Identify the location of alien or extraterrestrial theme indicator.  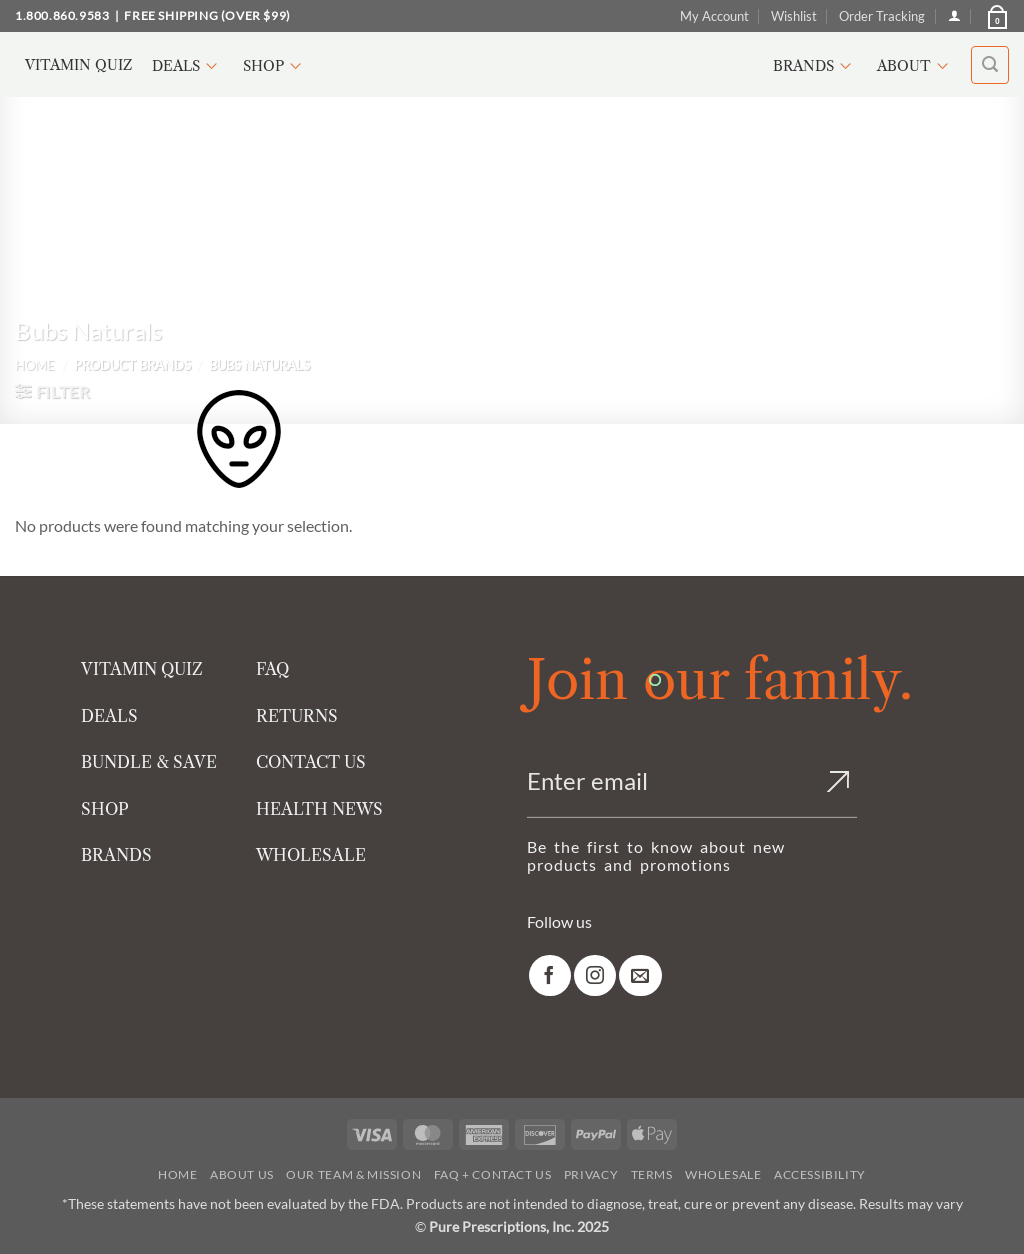
(239, 439).